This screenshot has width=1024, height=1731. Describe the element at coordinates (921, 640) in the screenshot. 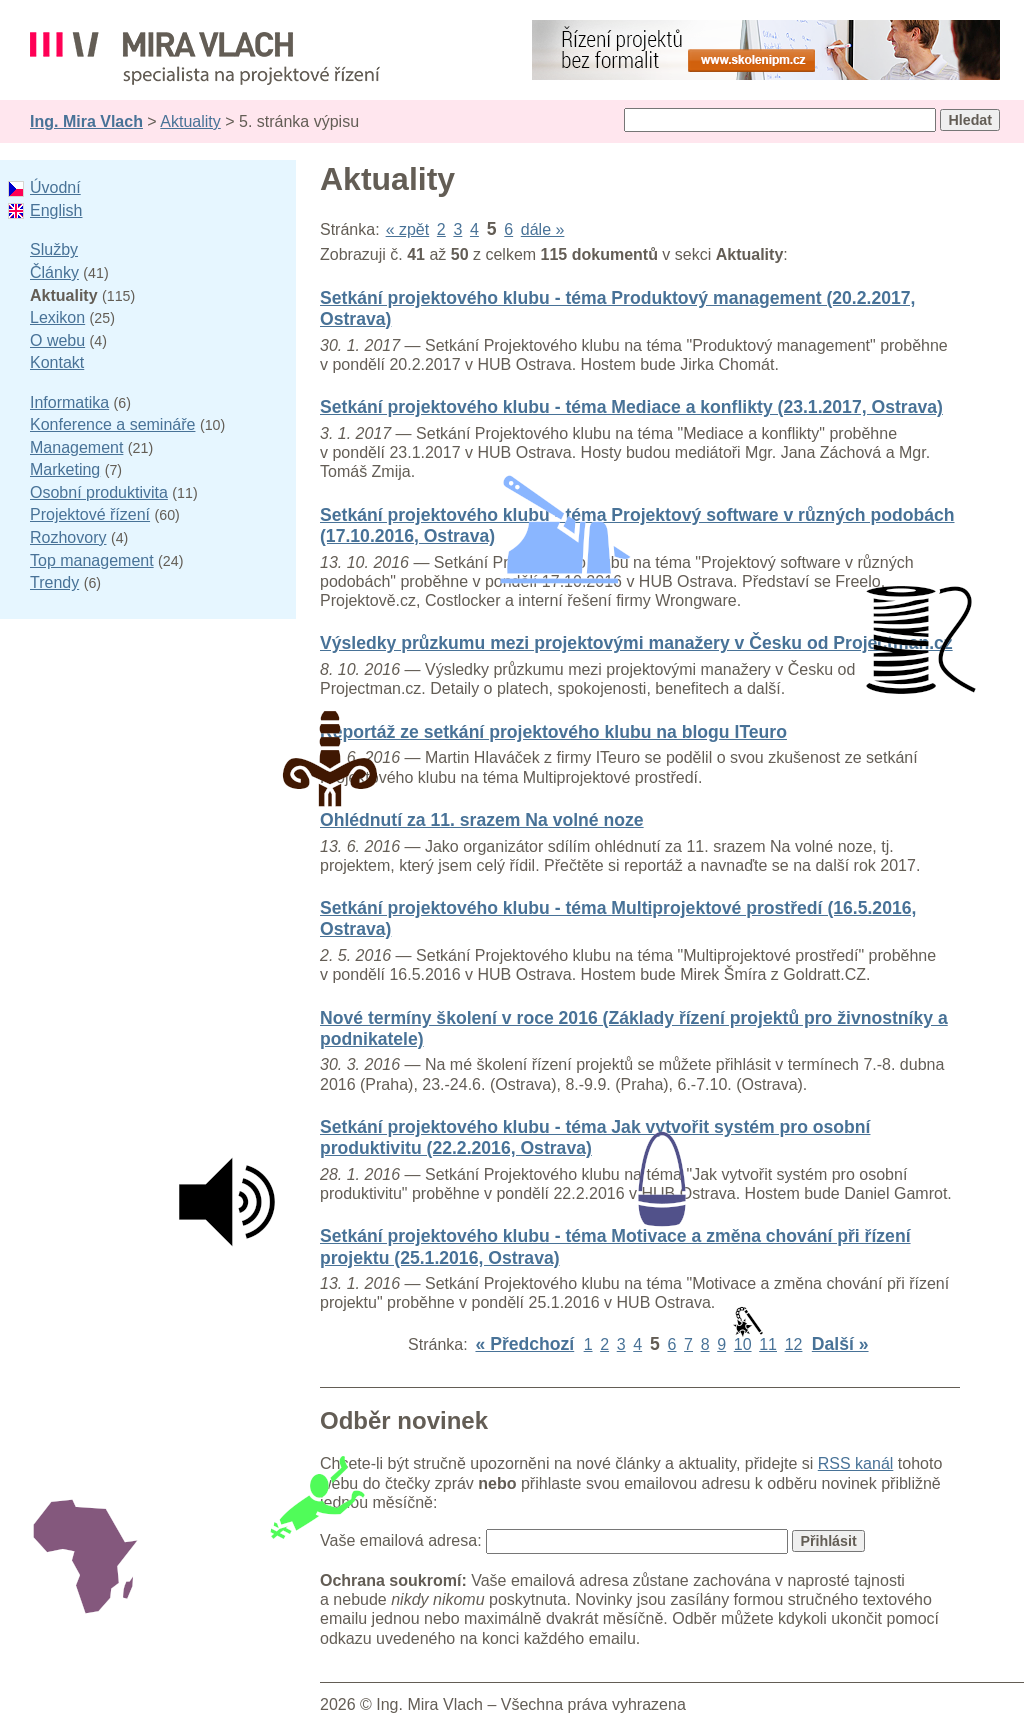

I see `wire or cable inventory item` at that location.